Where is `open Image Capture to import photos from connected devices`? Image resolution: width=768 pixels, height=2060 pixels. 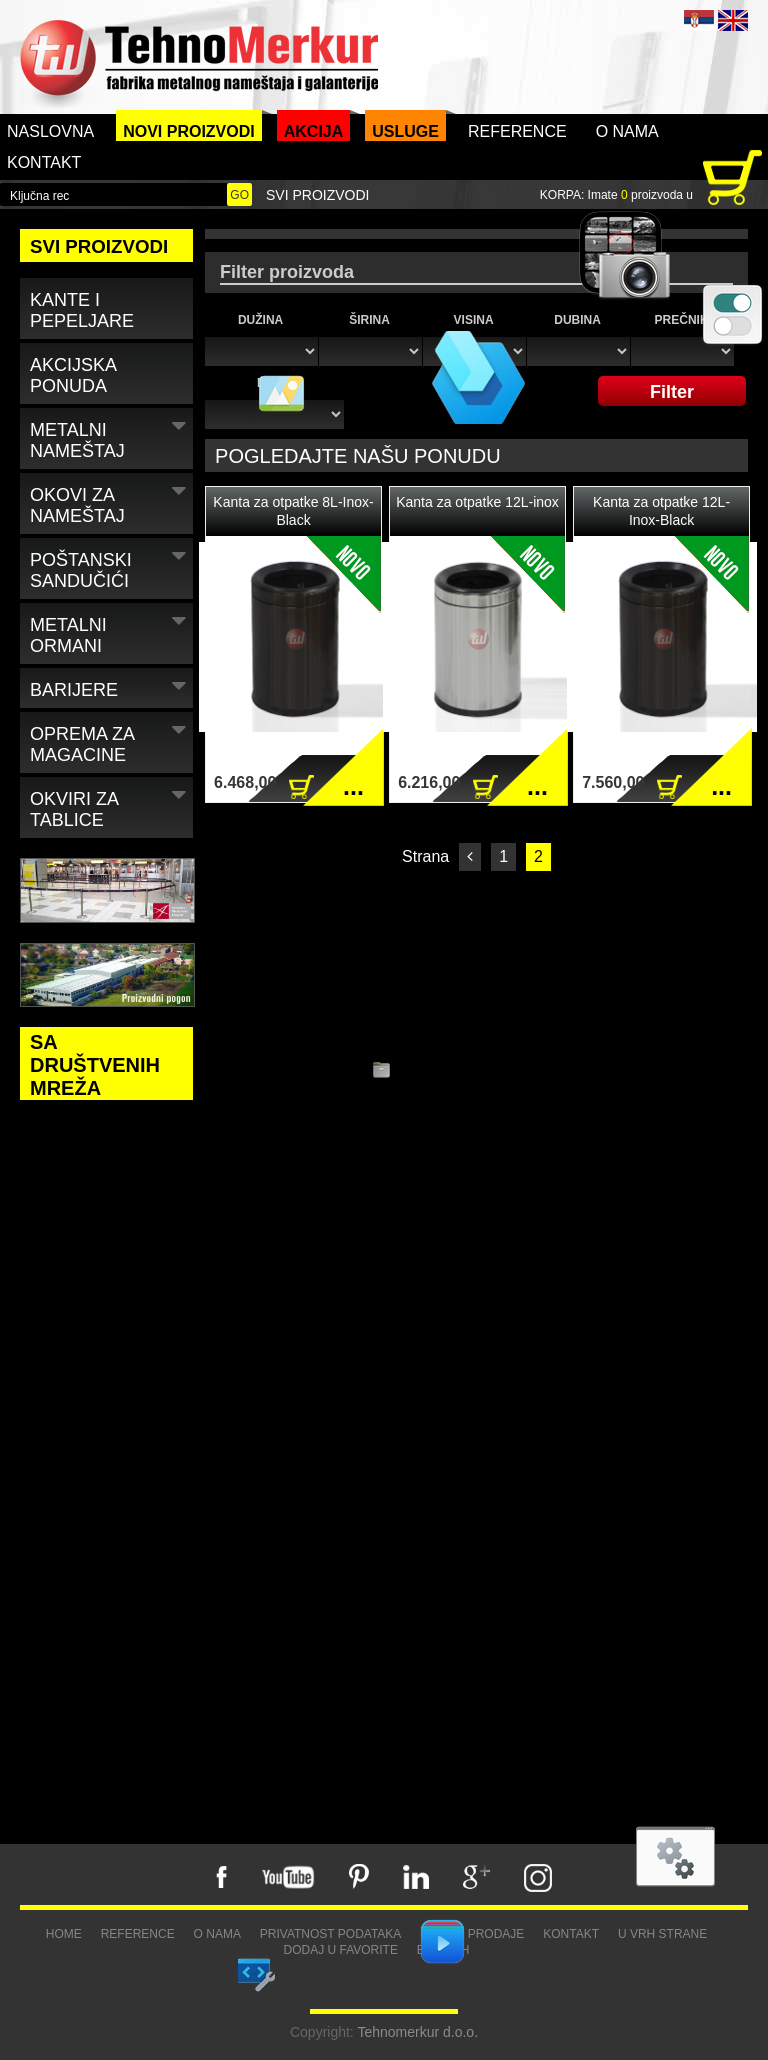
open Image Capture to import photos from connected devices is located at coordinates (620, 252).